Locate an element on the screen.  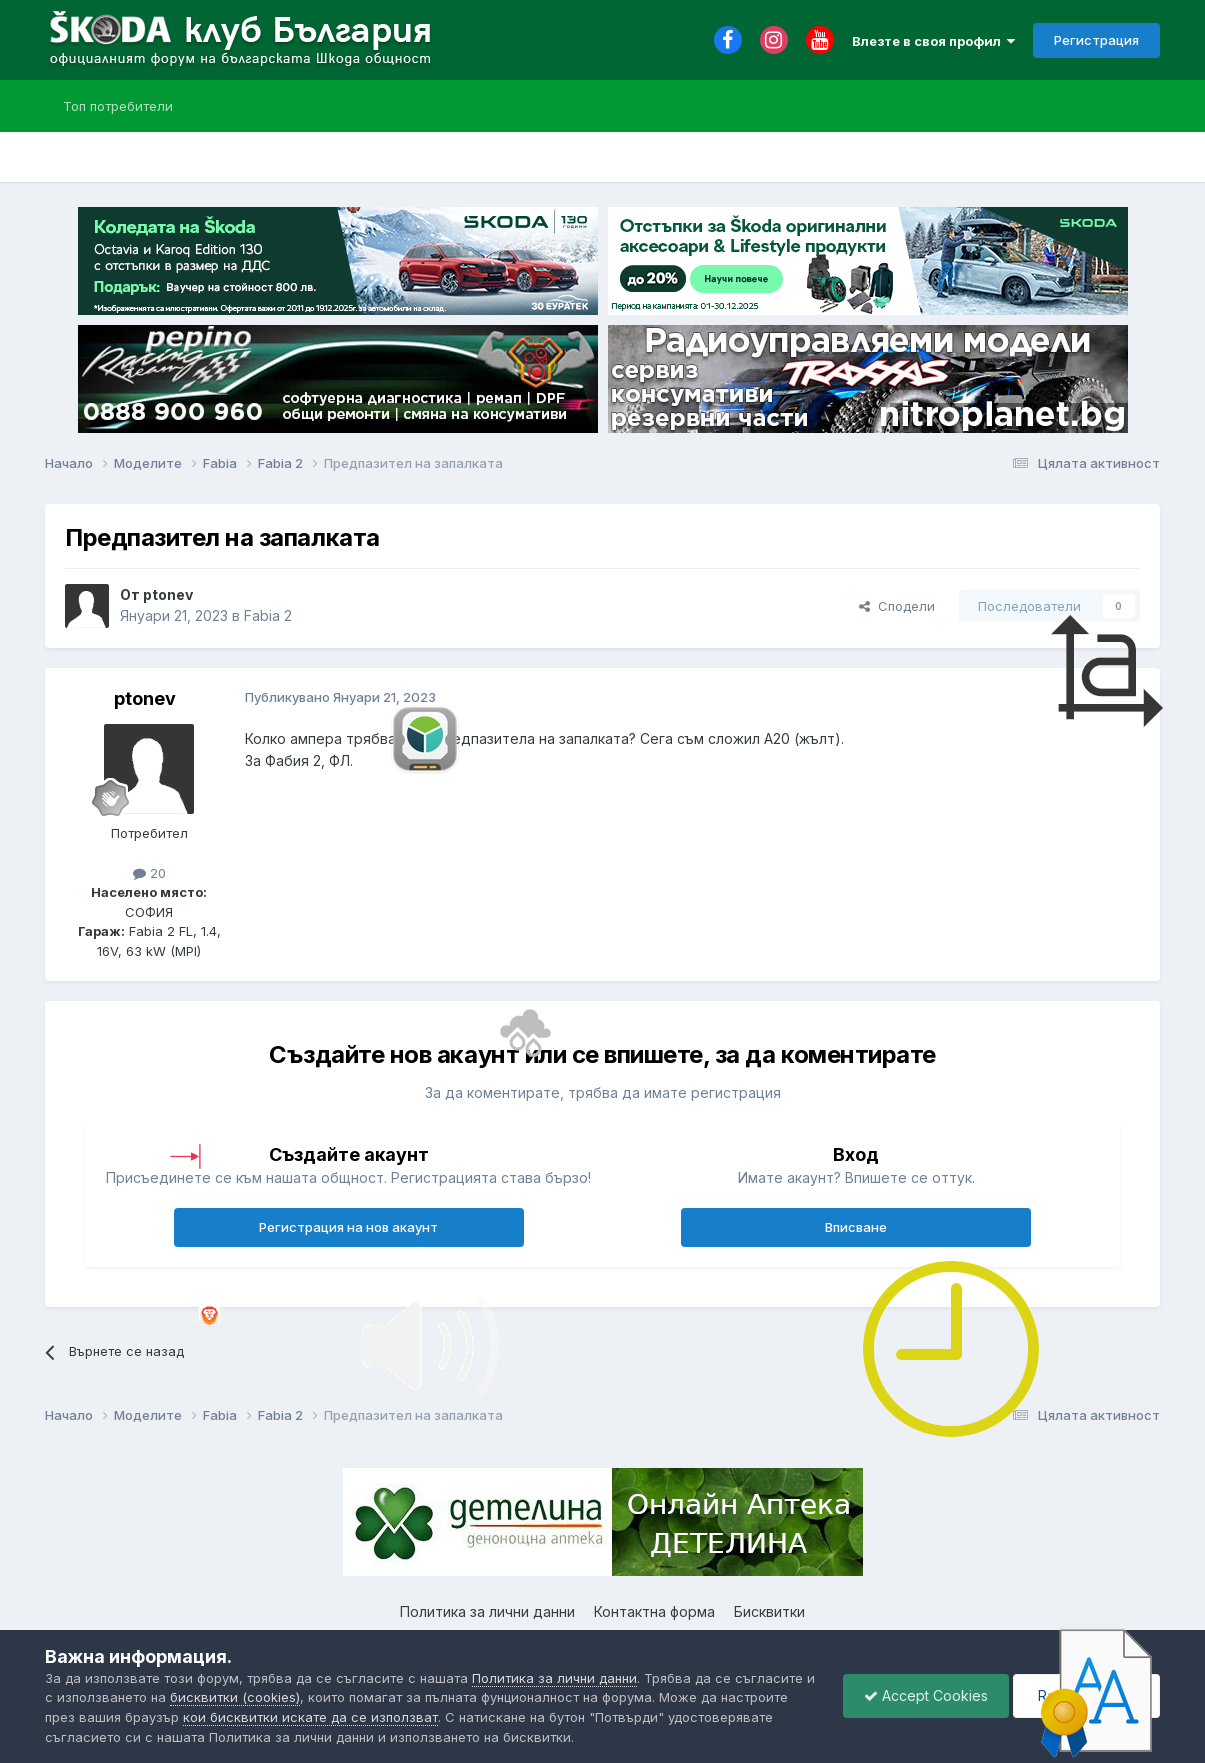
adjust system volume level is located at coordinates (430, 1346).